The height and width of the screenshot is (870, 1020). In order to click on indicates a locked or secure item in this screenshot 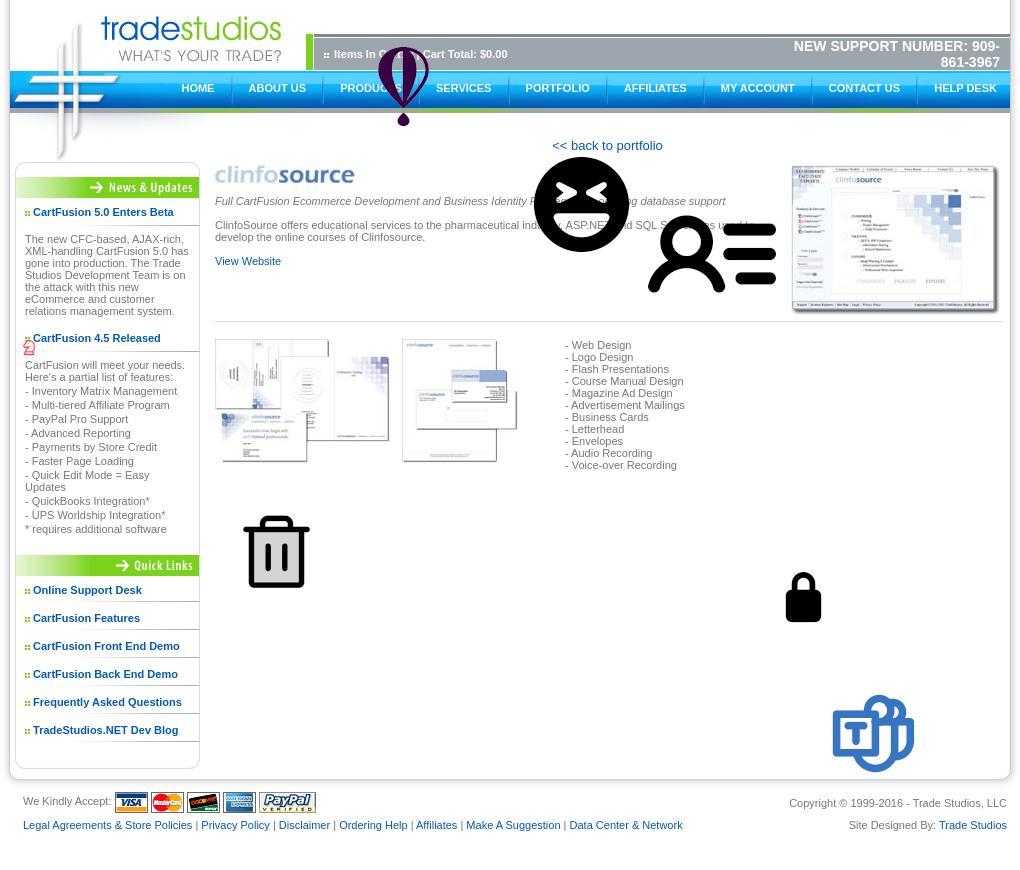, I will do `click(803, 598)`.